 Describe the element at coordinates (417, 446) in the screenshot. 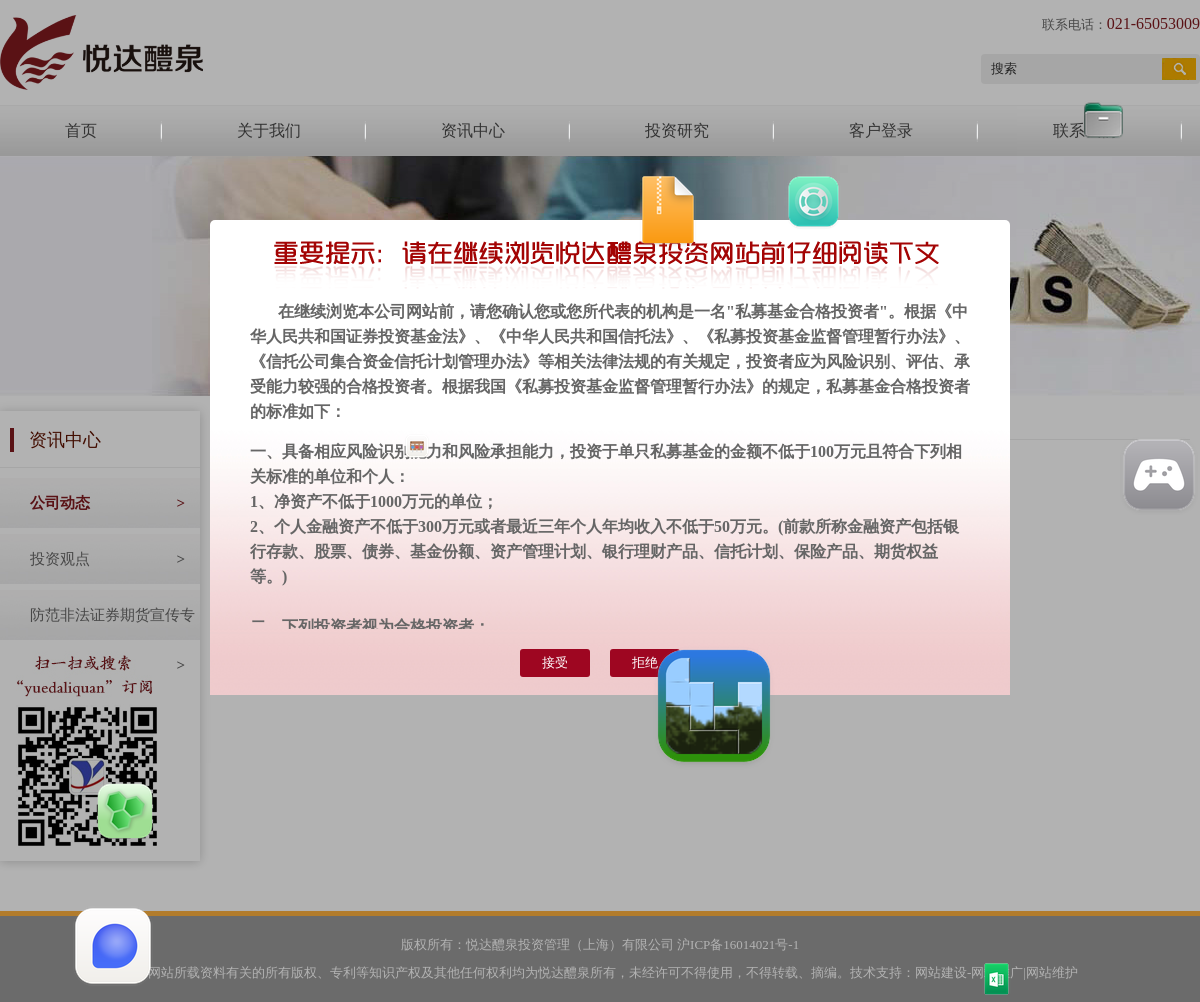

I see `open keyrack password manager` at that location.